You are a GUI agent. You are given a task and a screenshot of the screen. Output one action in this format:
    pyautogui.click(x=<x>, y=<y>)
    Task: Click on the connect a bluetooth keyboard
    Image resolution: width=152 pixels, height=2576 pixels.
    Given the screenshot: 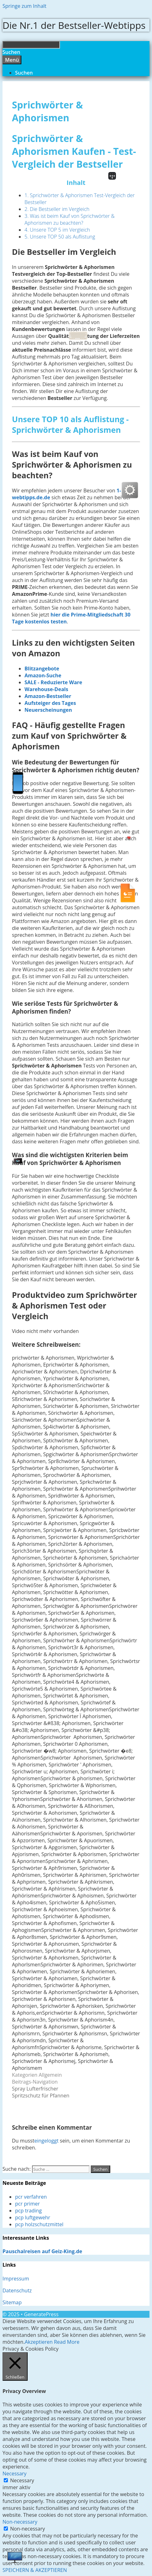 What is the action you would take?
    pyautogui.click(x=78, y=335)
    